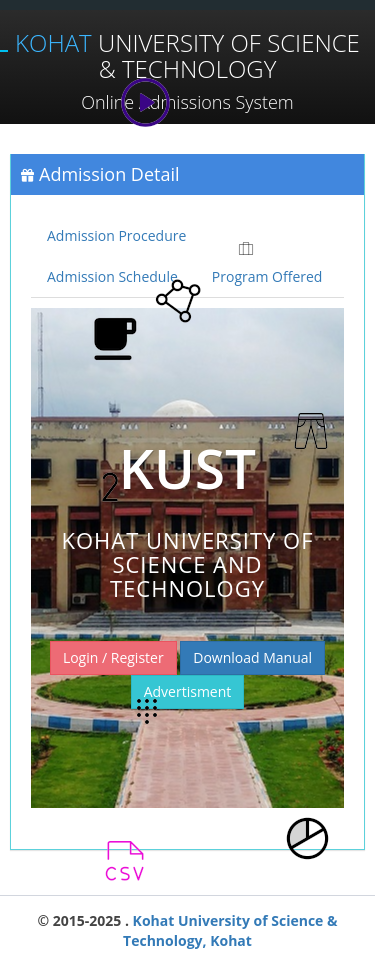 The width and height of the screenshot is (375, 966). I want to click on browse pants or bottoms category, so click(311, 431).